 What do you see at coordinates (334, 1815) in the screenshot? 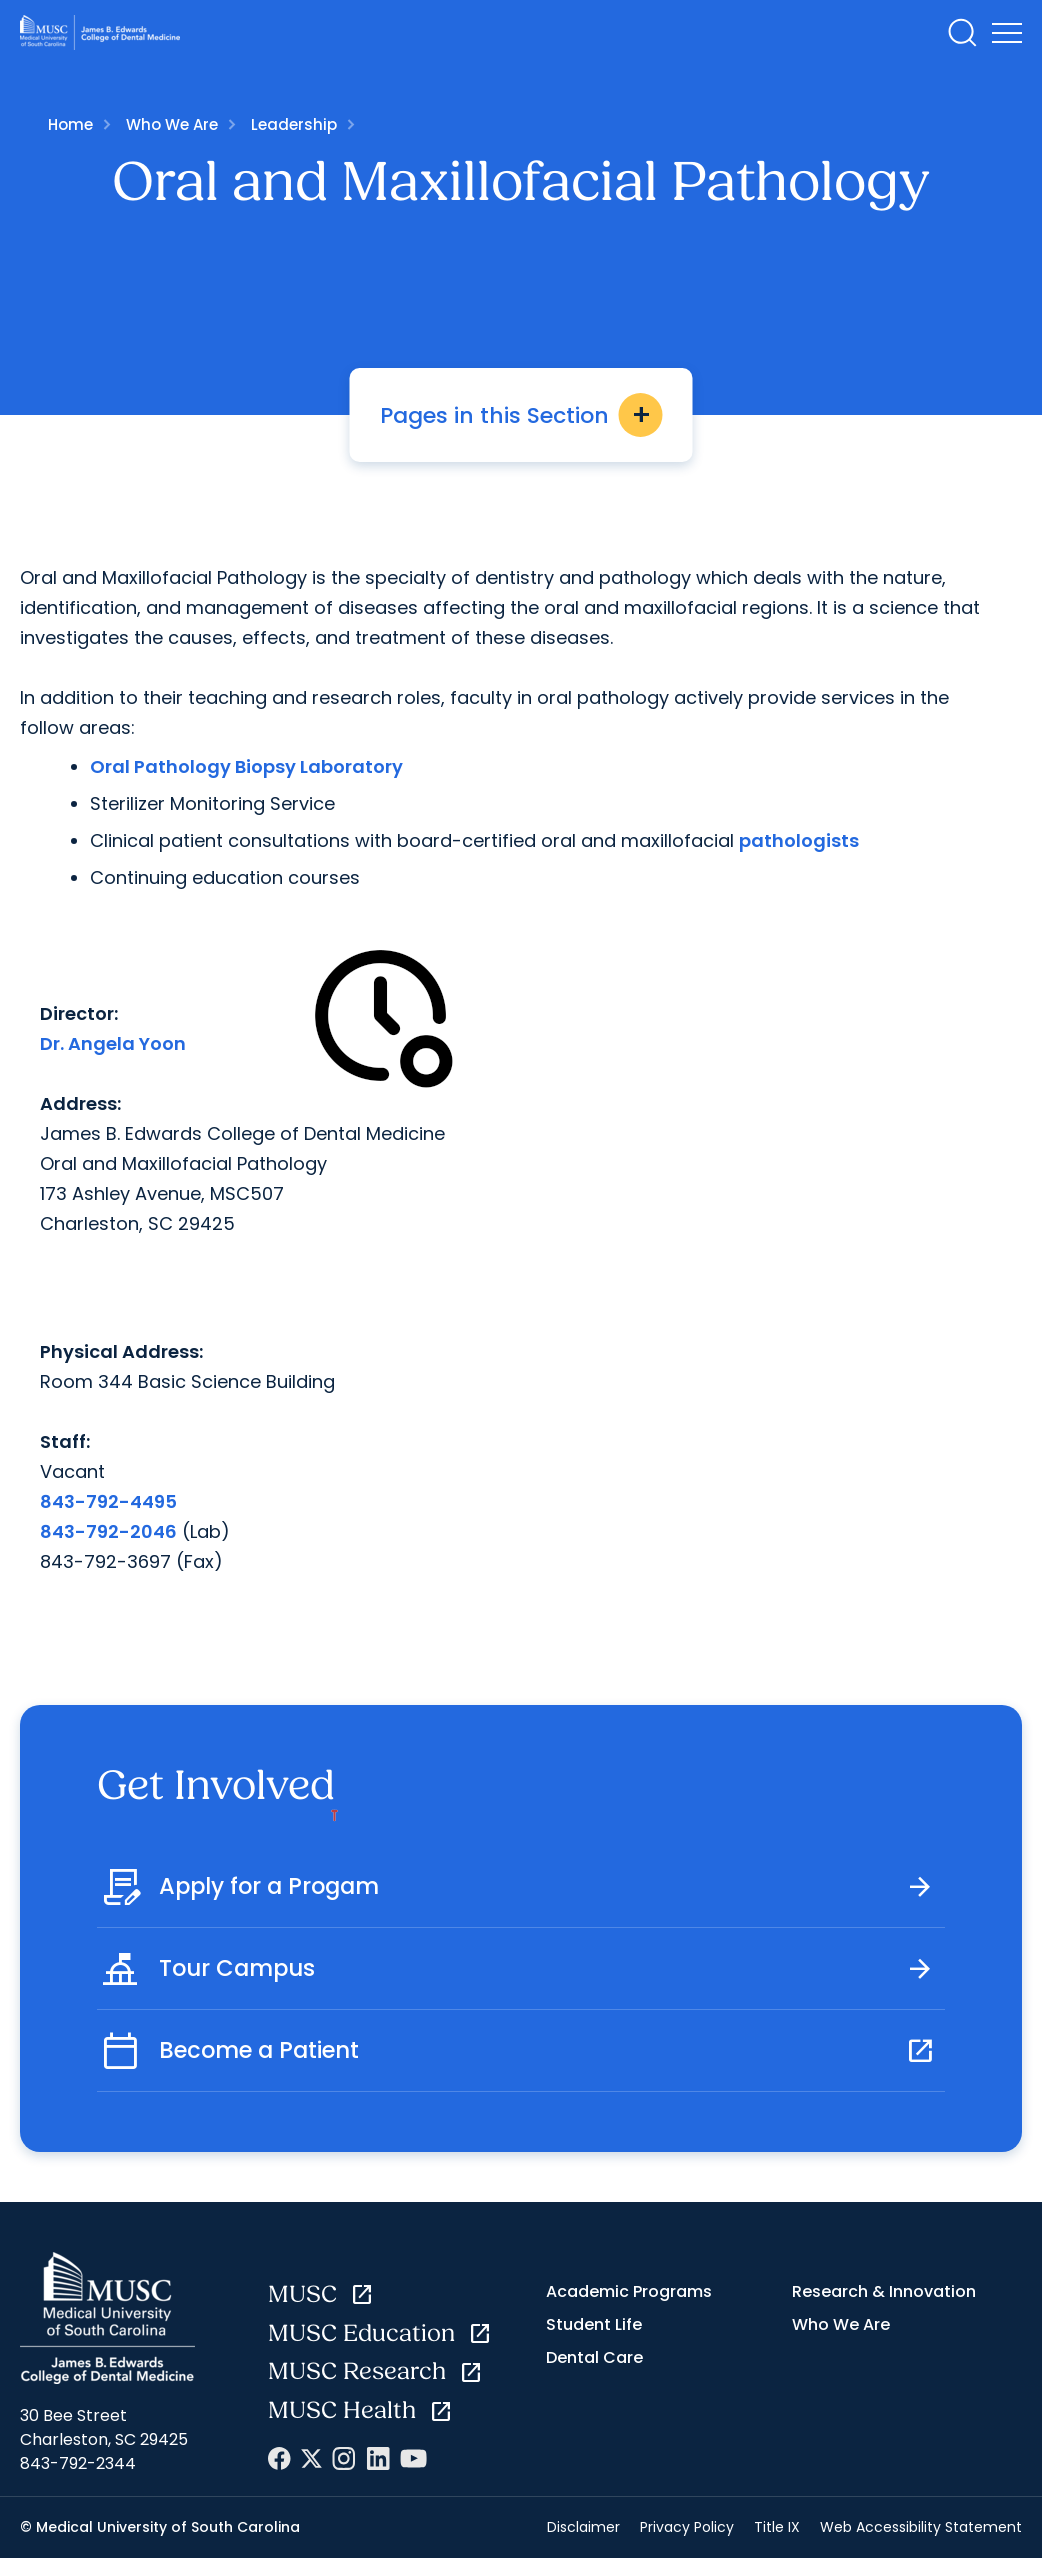
I see `text formatting option for title case` at bounding box center [334, 1815].